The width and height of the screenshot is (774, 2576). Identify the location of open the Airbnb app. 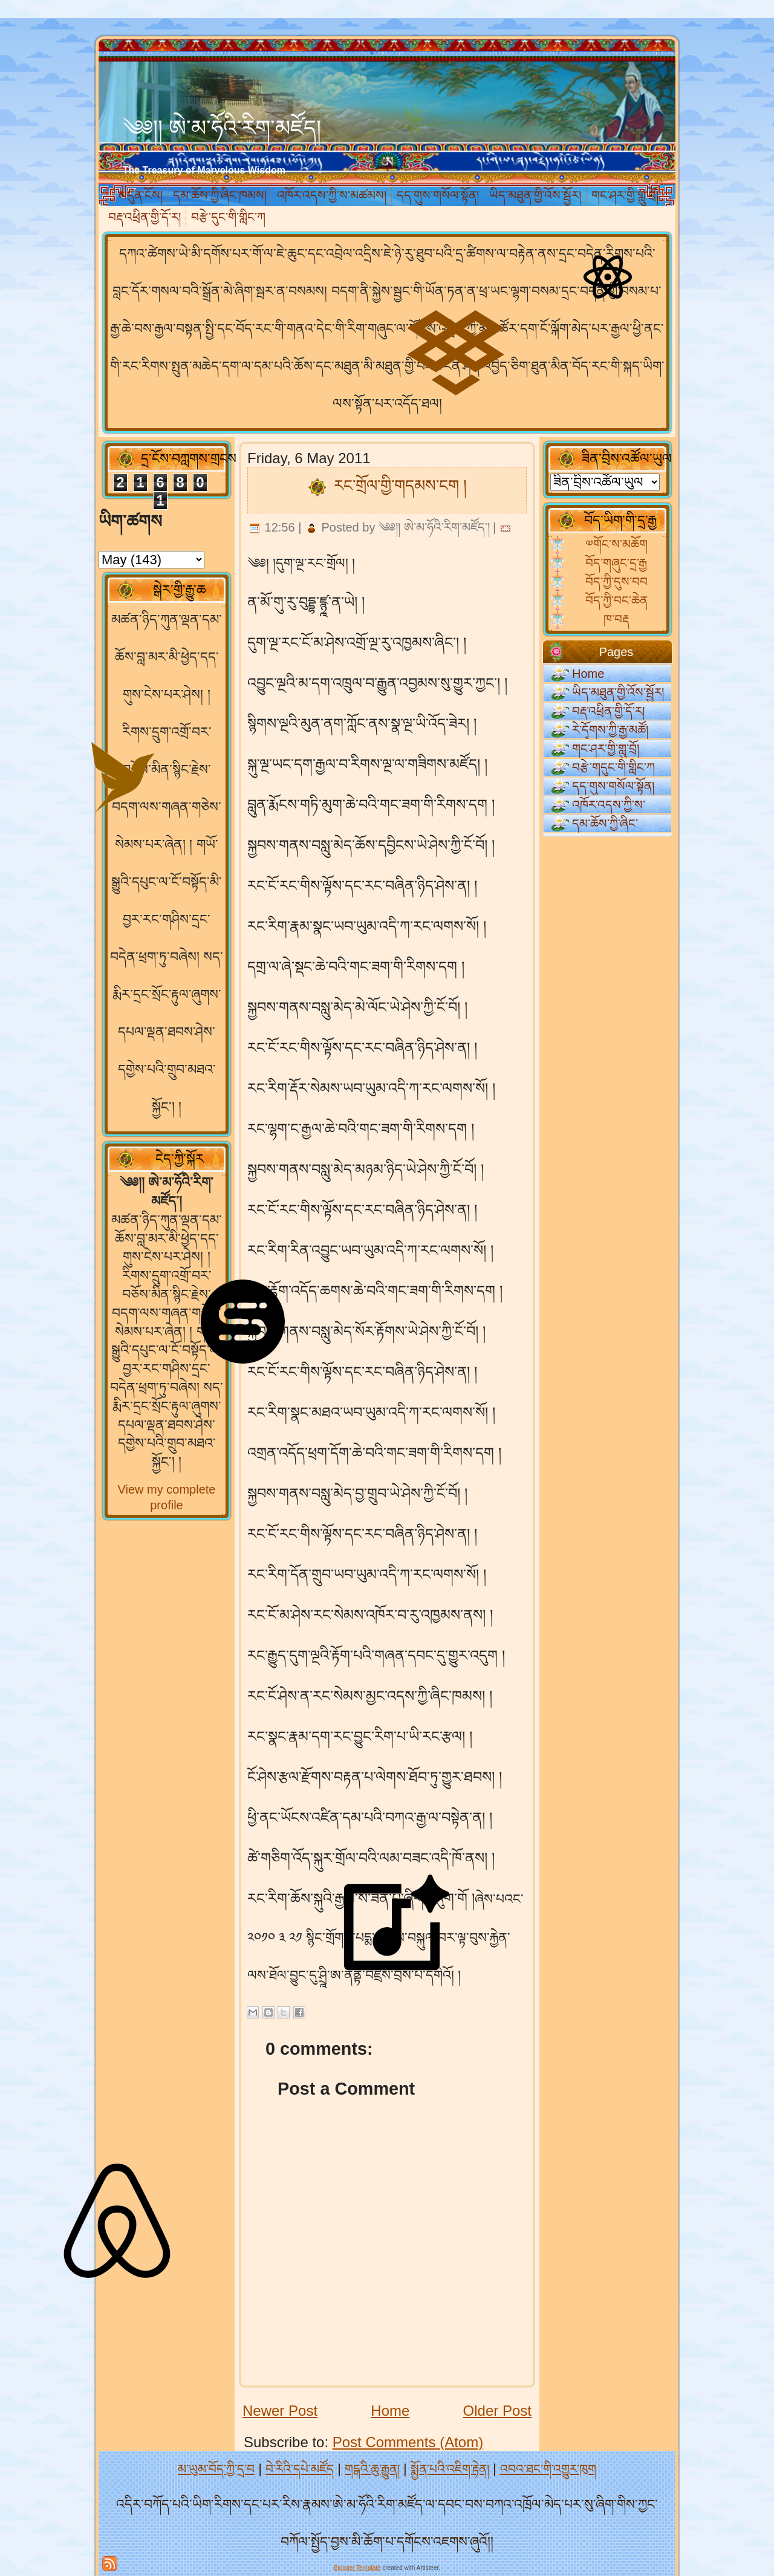
(117, 2220).